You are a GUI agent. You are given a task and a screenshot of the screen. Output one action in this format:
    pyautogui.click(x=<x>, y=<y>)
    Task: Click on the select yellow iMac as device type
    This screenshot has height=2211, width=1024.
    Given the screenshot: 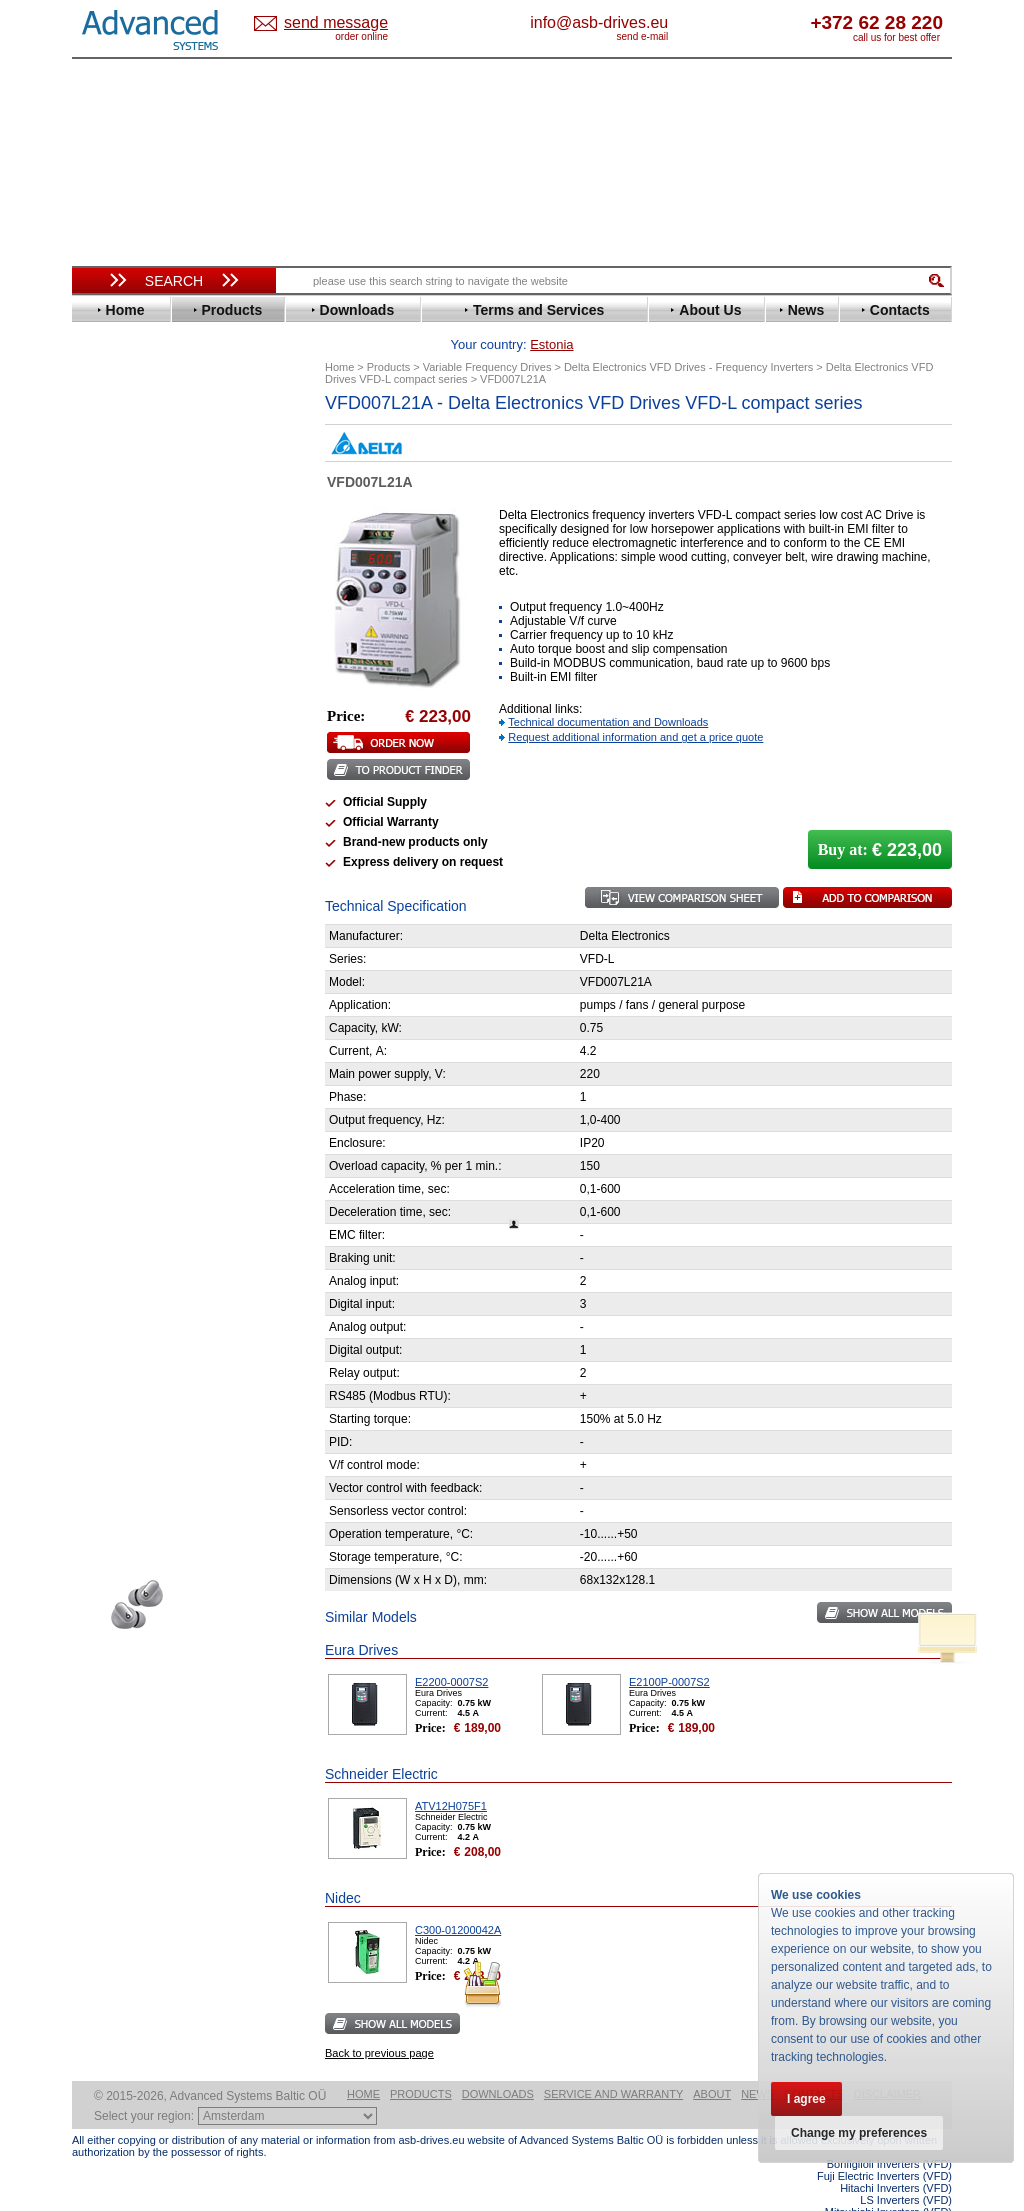 What is the action you would take?
    pyautogui.click(x=947, y=1636)
    